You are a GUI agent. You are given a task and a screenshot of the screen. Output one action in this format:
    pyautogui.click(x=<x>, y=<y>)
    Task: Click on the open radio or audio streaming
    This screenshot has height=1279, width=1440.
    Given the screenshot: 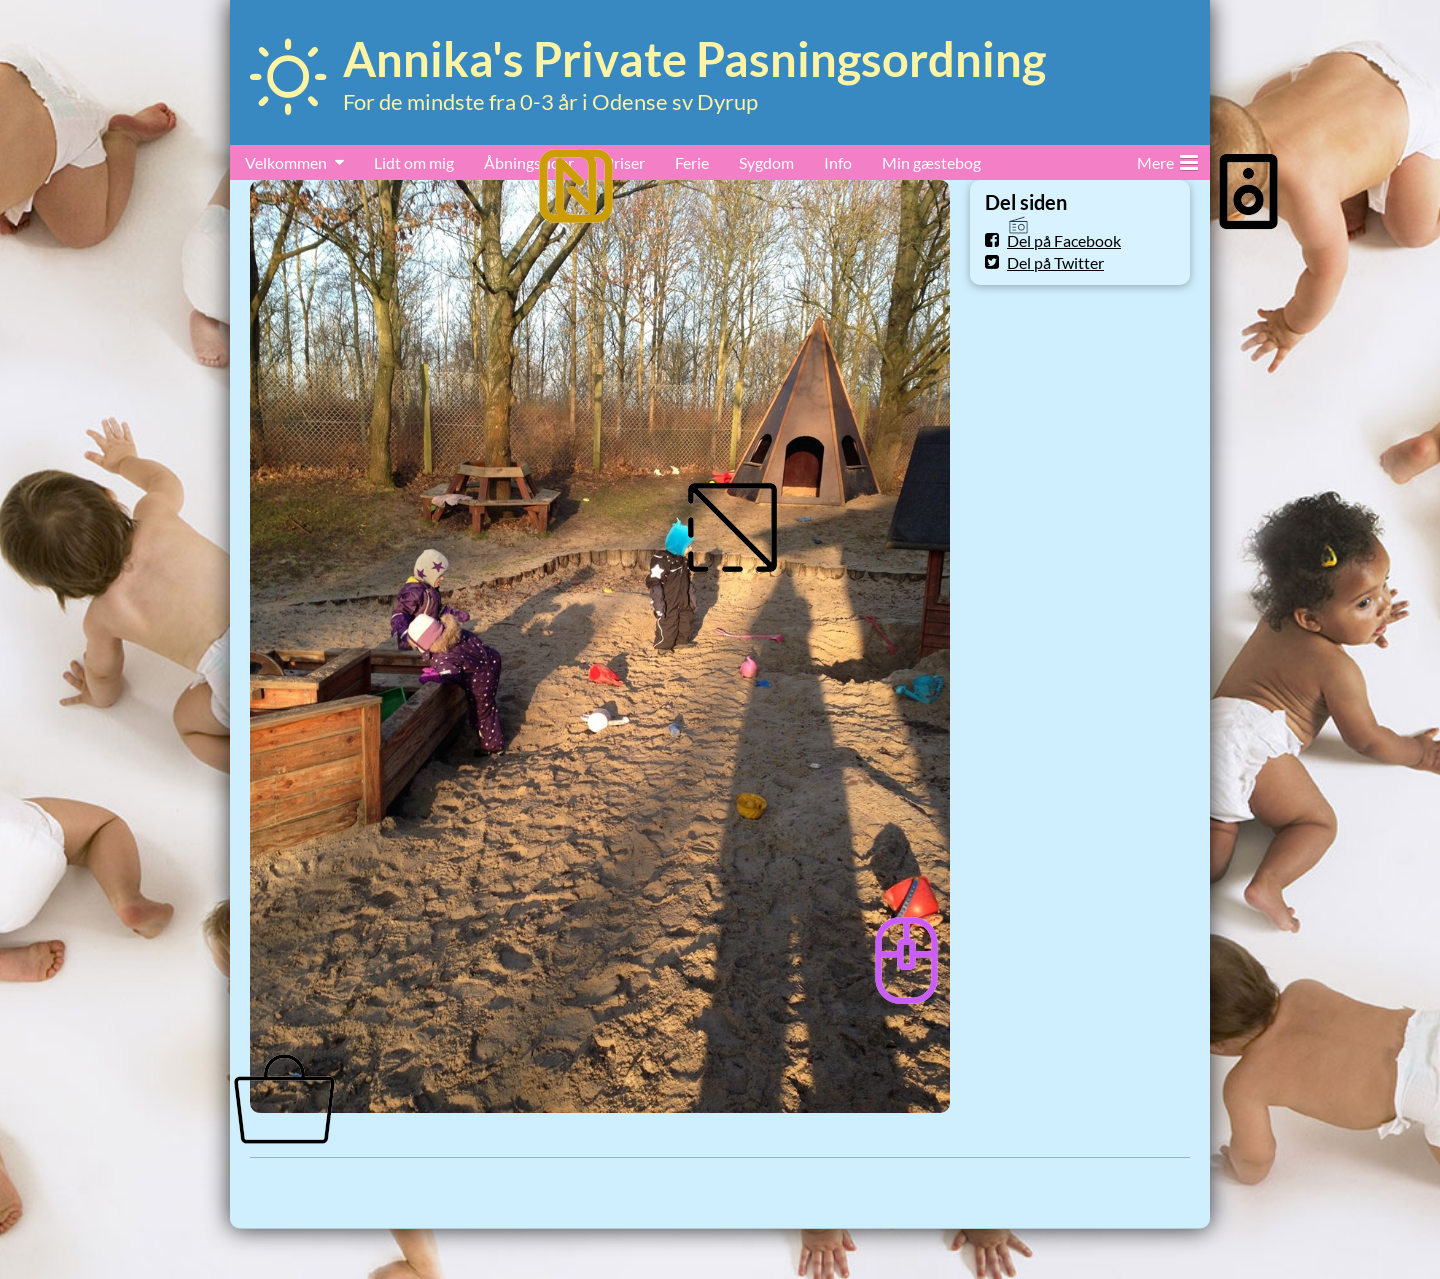 What is the action you would take?
    pyautogui.click(x=1018, y=226)
    